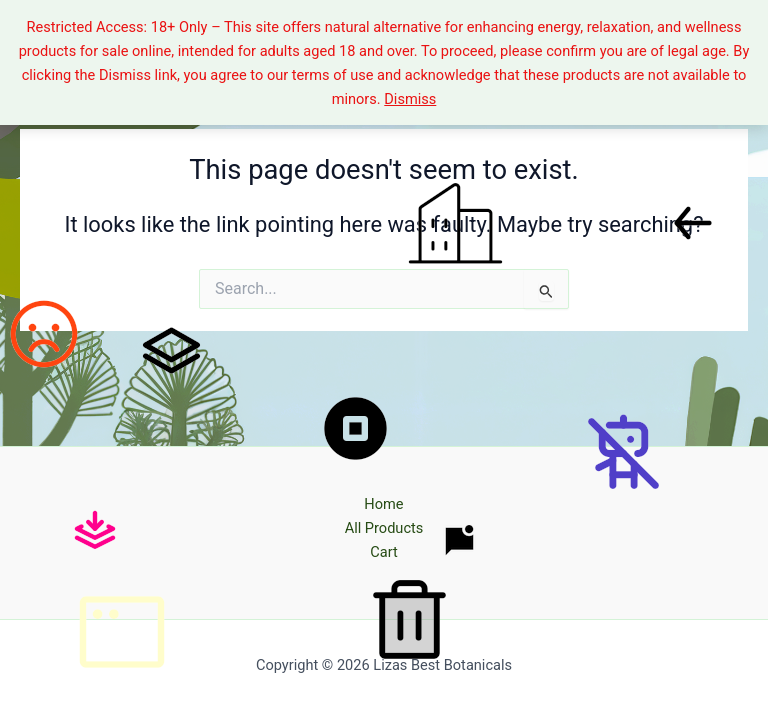 The image size is (768, 720). I want to click on open a new application window, so click(122, 632).